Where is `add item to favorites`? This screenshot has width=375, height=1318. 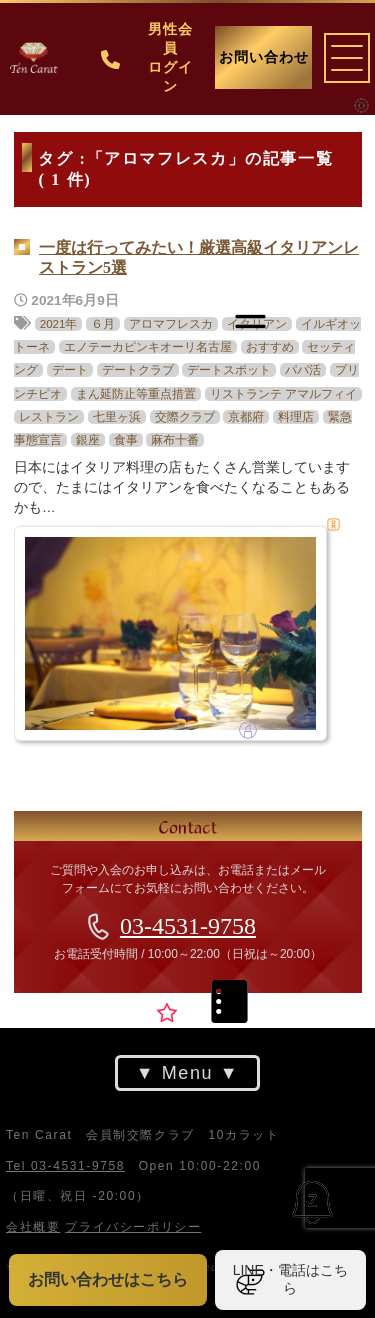 add item to favorites is located at coordinates (167, 1013).